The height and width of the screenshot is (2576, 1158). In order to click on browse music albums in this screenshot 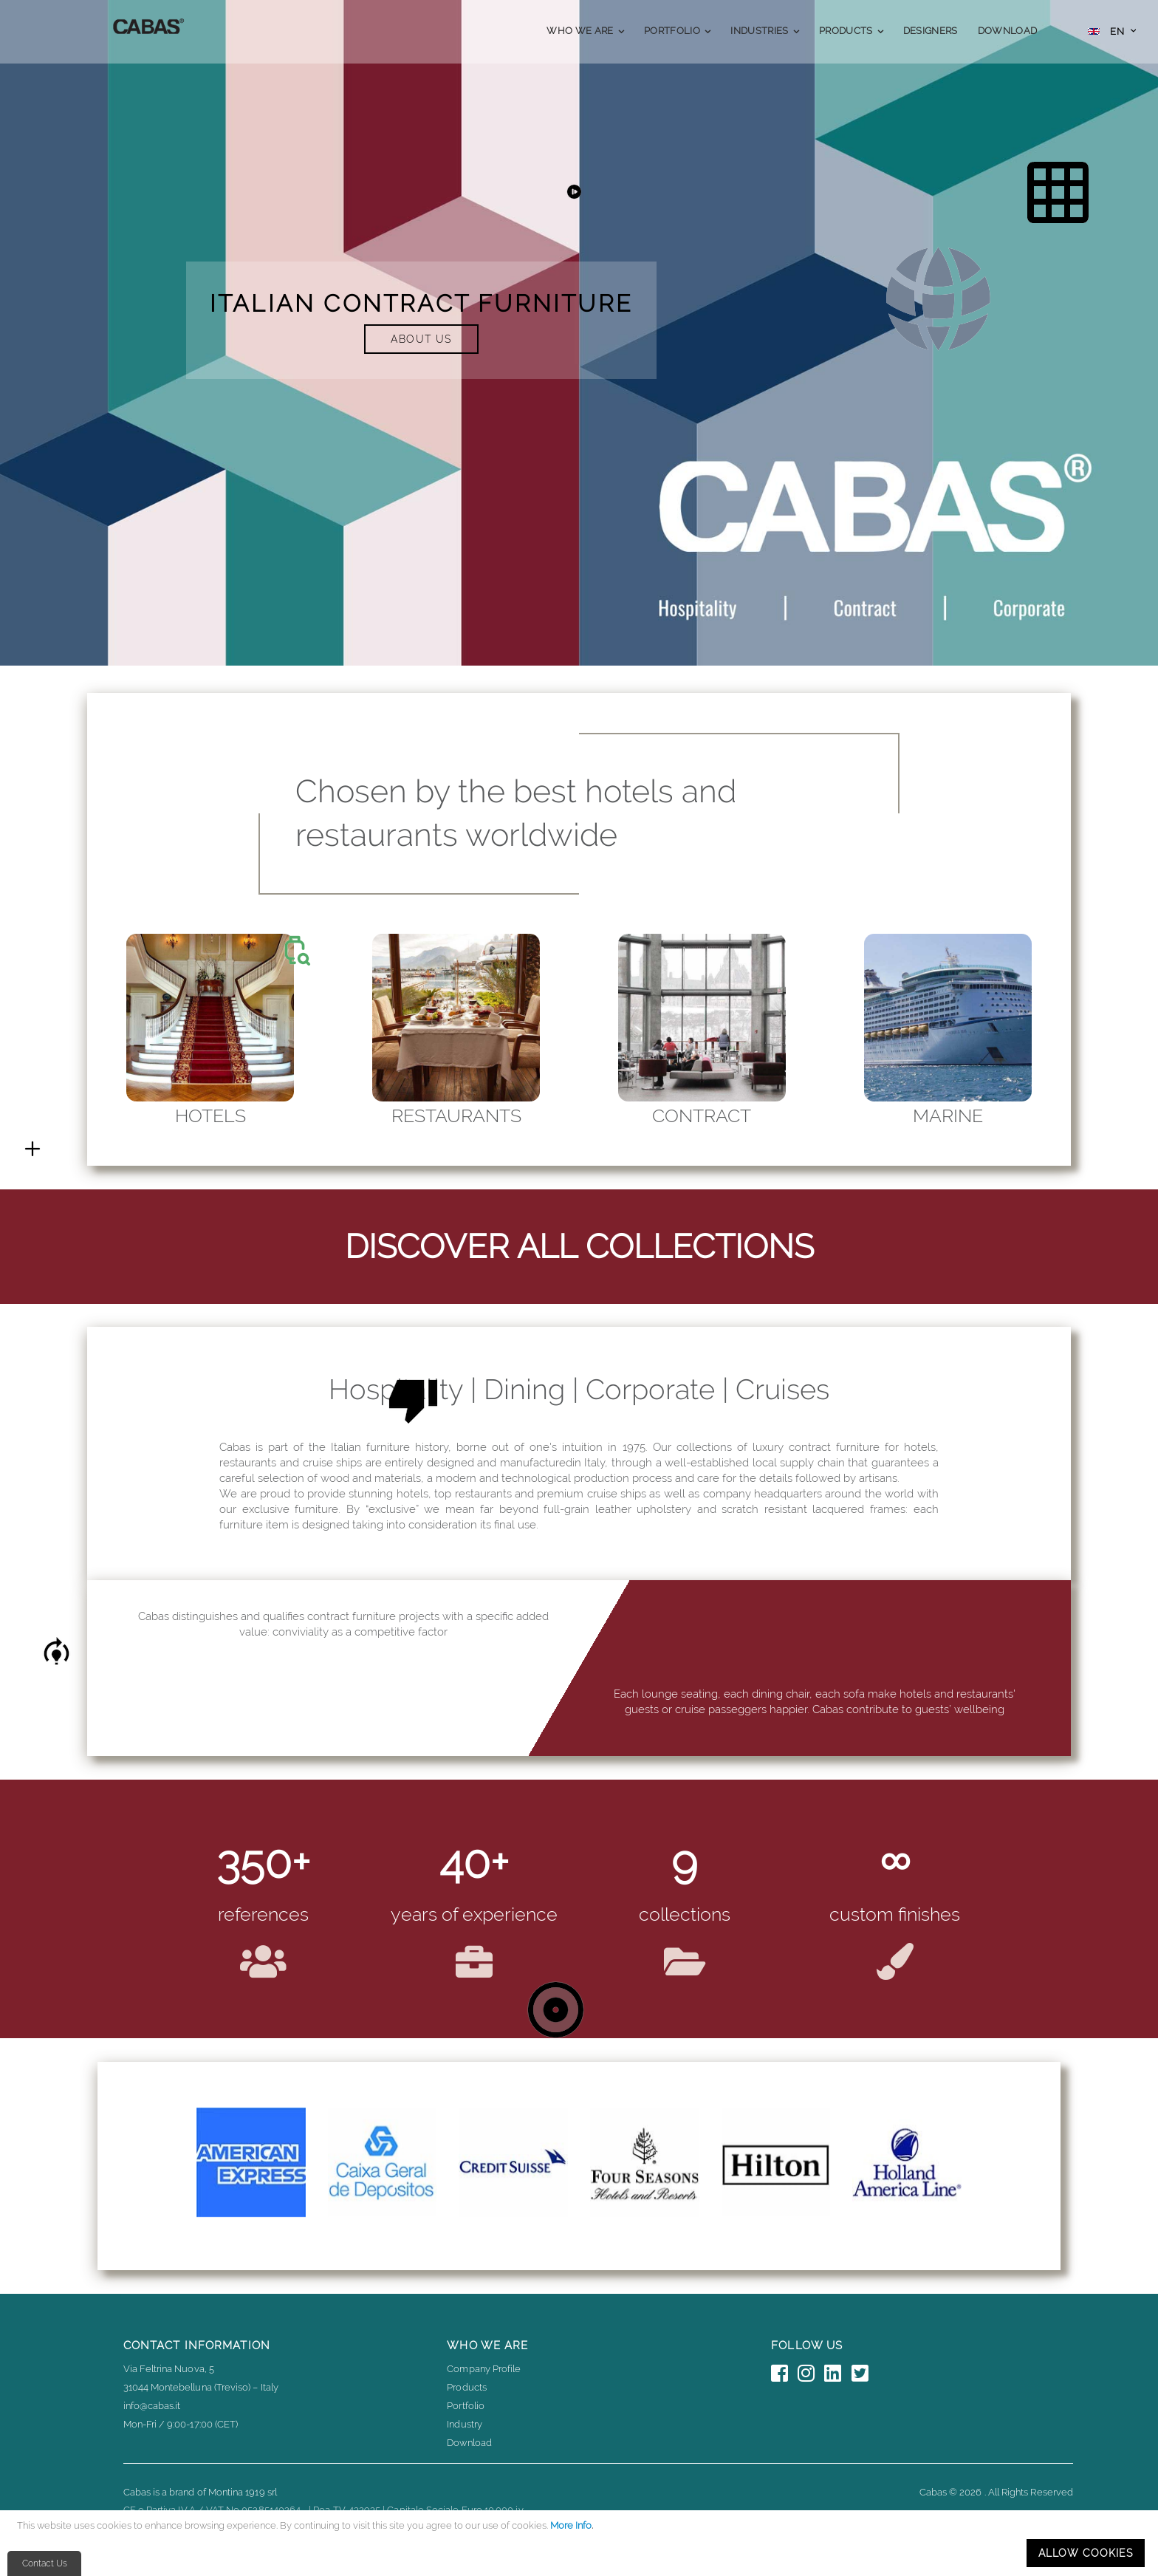, I will do `click(555, 2009)`.